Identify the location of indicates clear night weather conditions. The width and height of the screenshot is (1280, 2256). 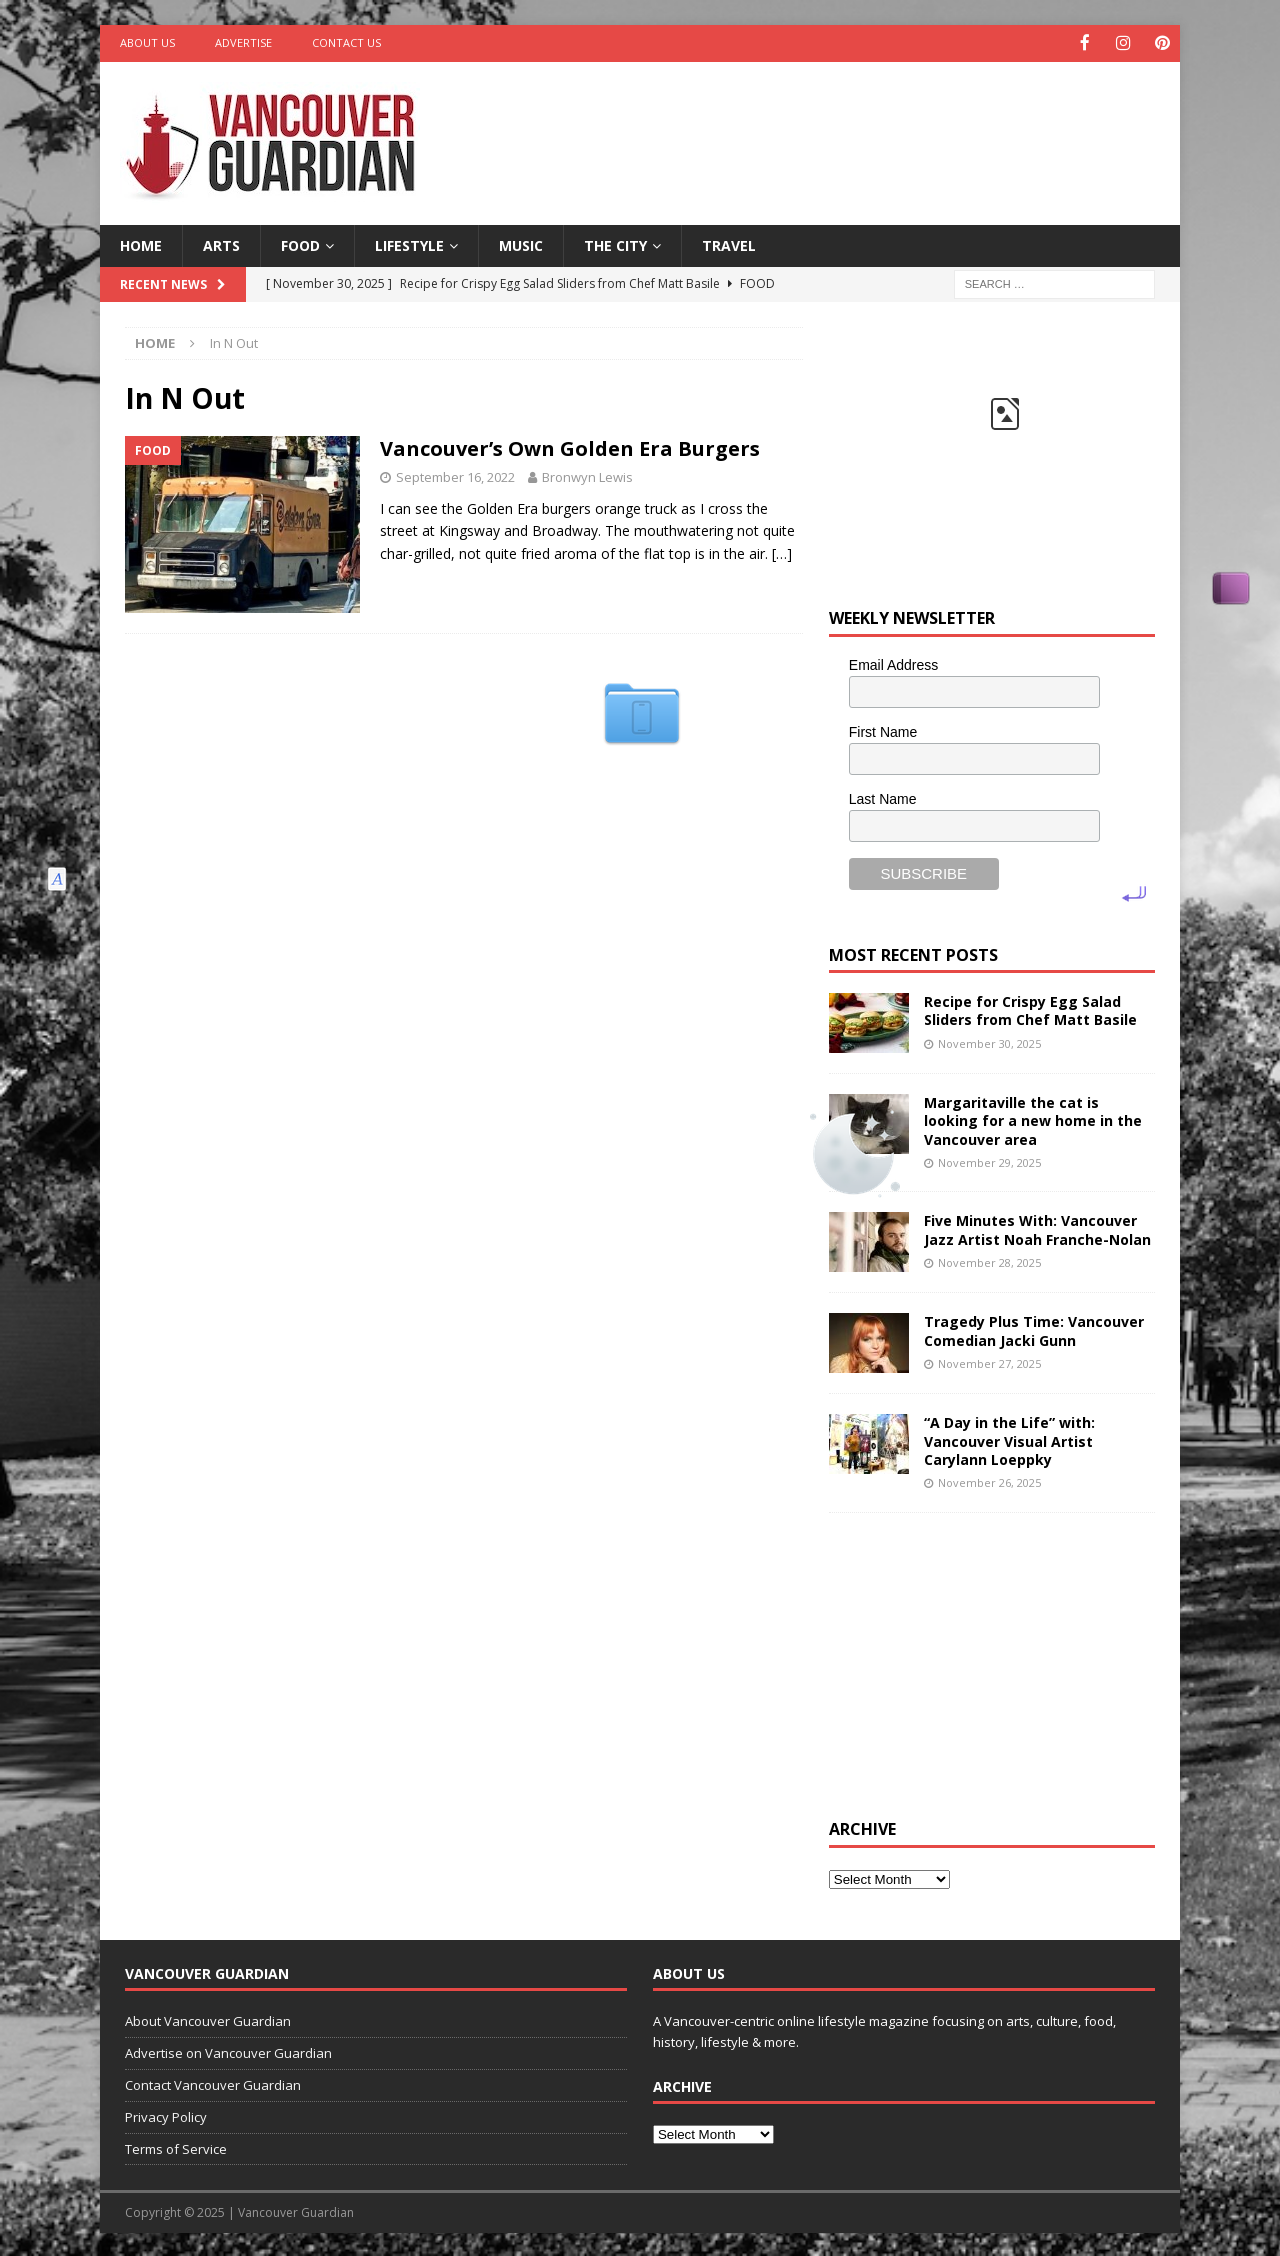
(855, 1154).